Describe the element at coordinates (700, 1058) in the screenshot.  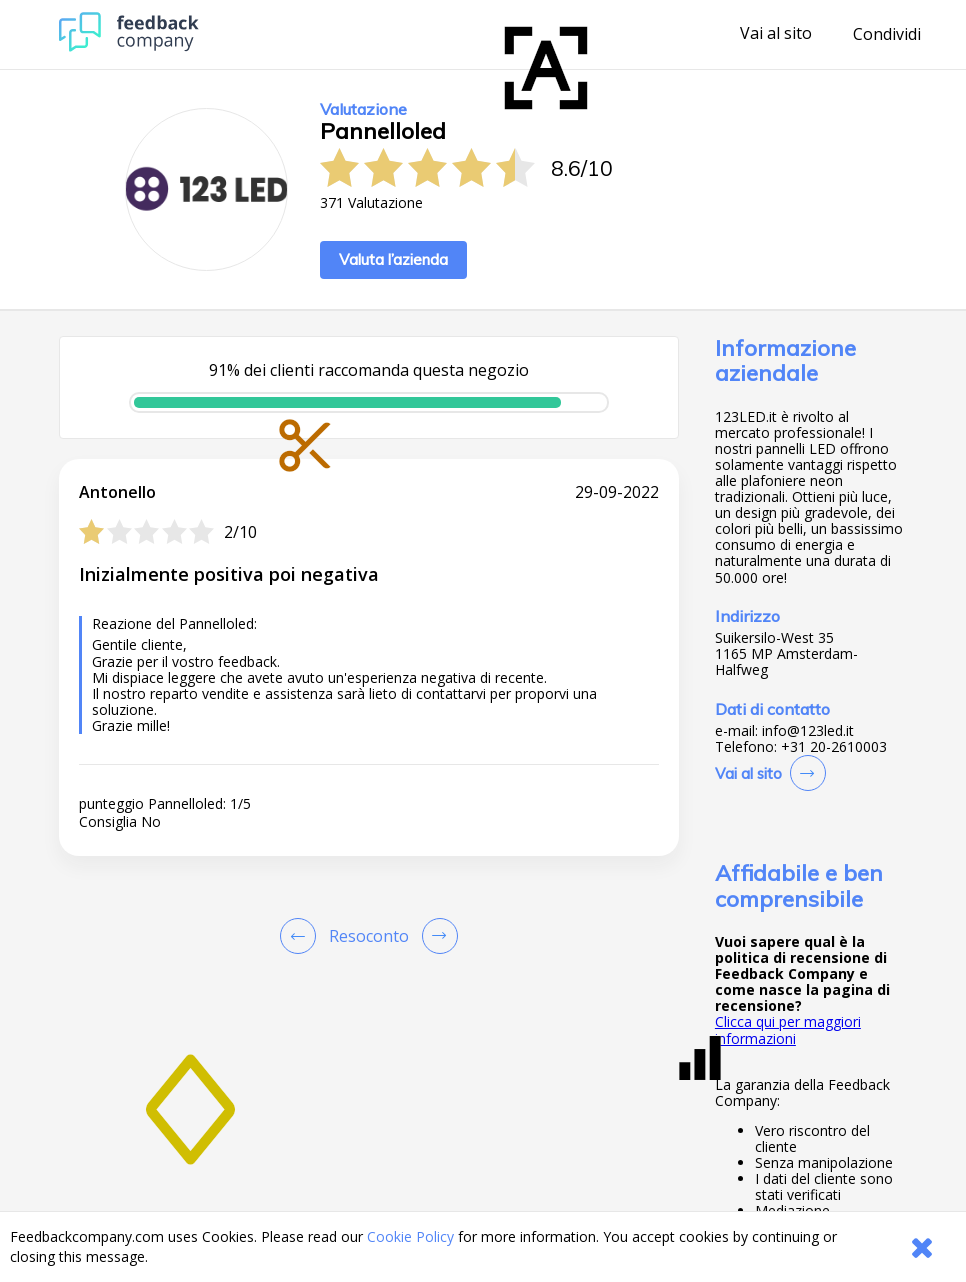
I see `open bookmeter app` at that location.